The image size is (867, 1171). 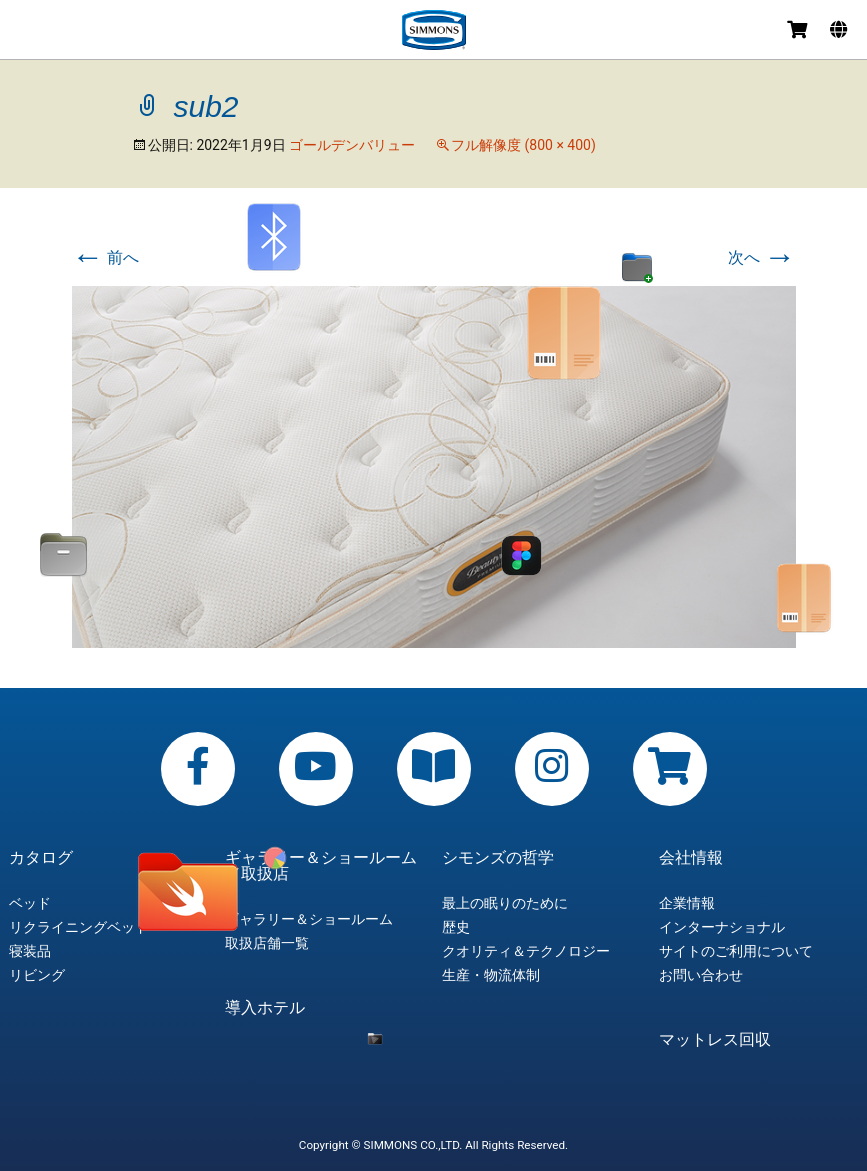 I want to click on open the file manager application, so click(x=63, y=554).